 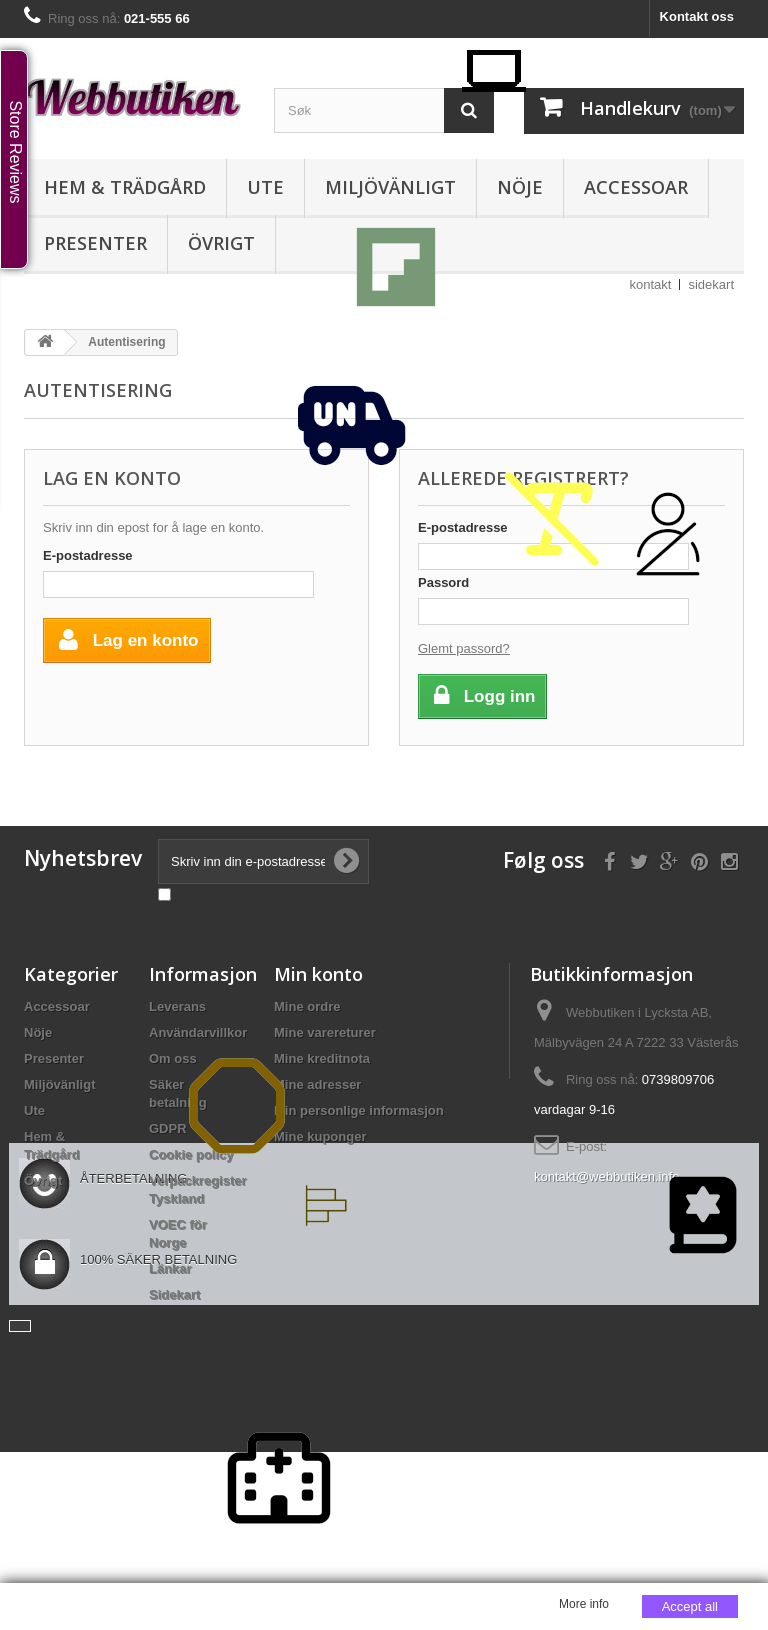 I want to click on access Jewish religious texts, so click(x=703, y=1215).